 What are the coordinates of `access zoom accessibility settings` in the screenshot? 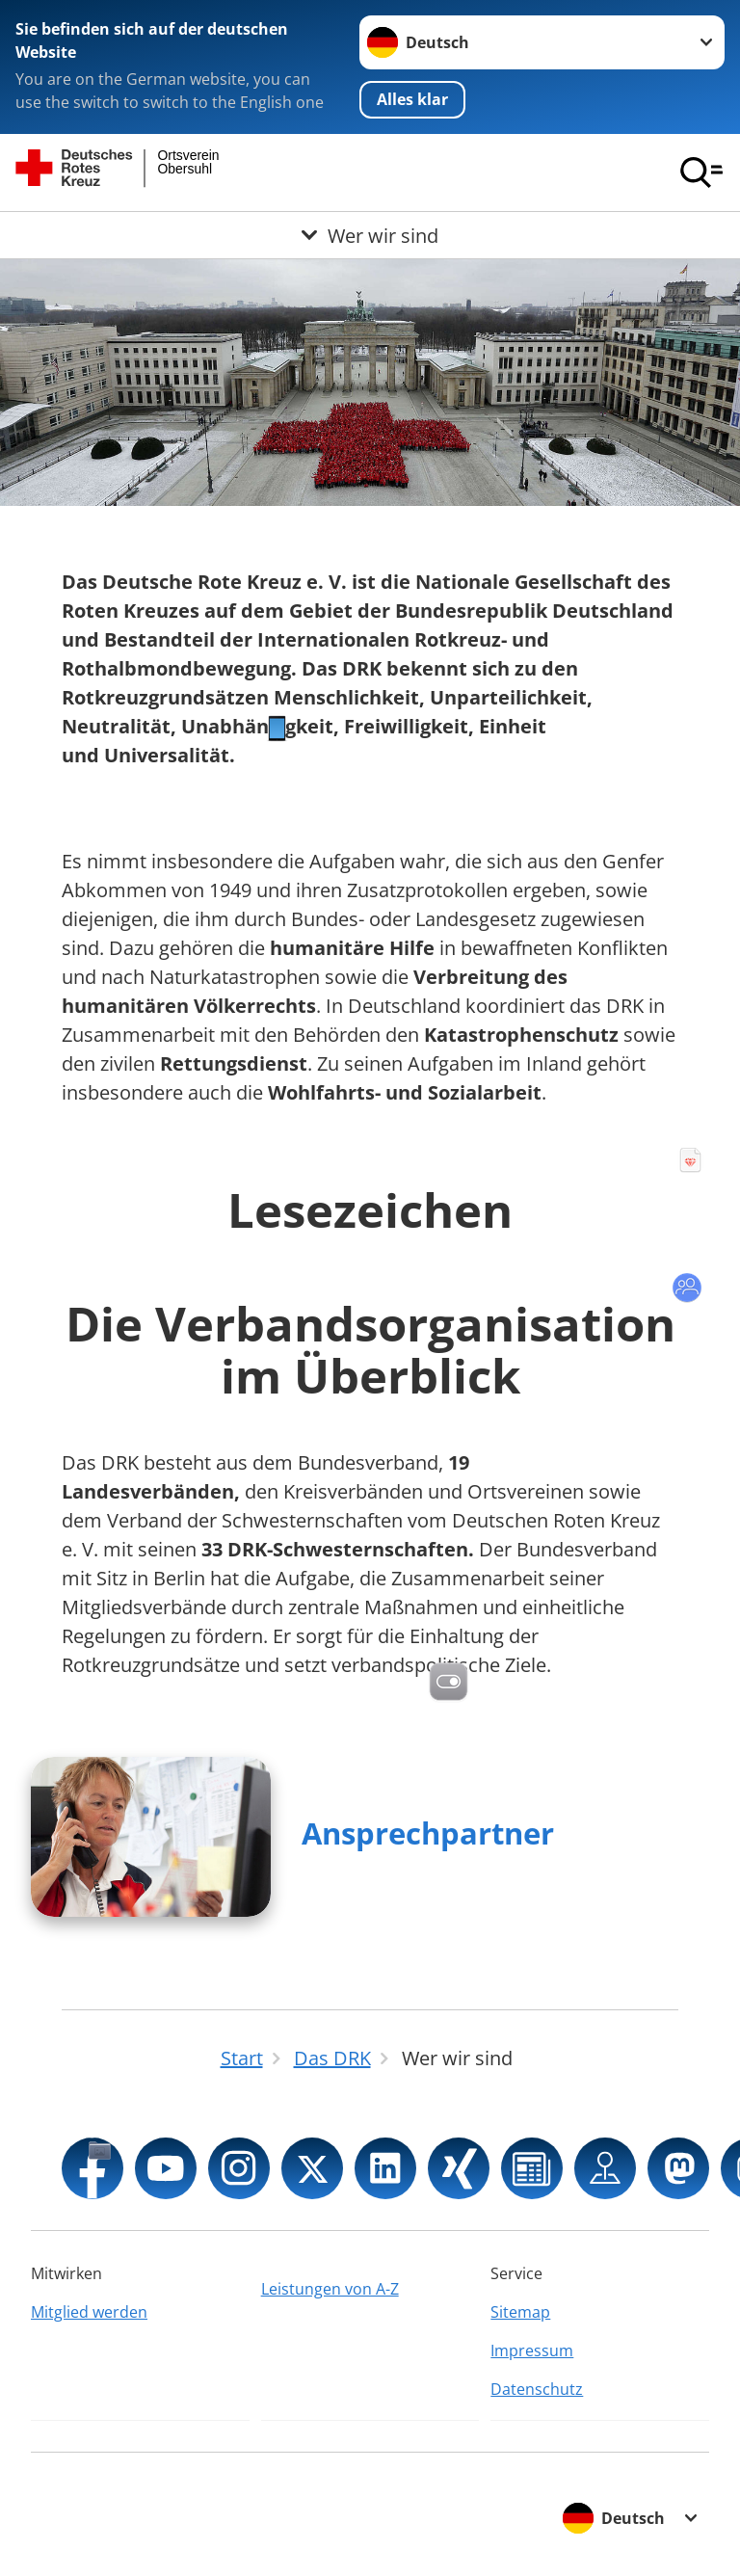 It's located at (448, 1682).